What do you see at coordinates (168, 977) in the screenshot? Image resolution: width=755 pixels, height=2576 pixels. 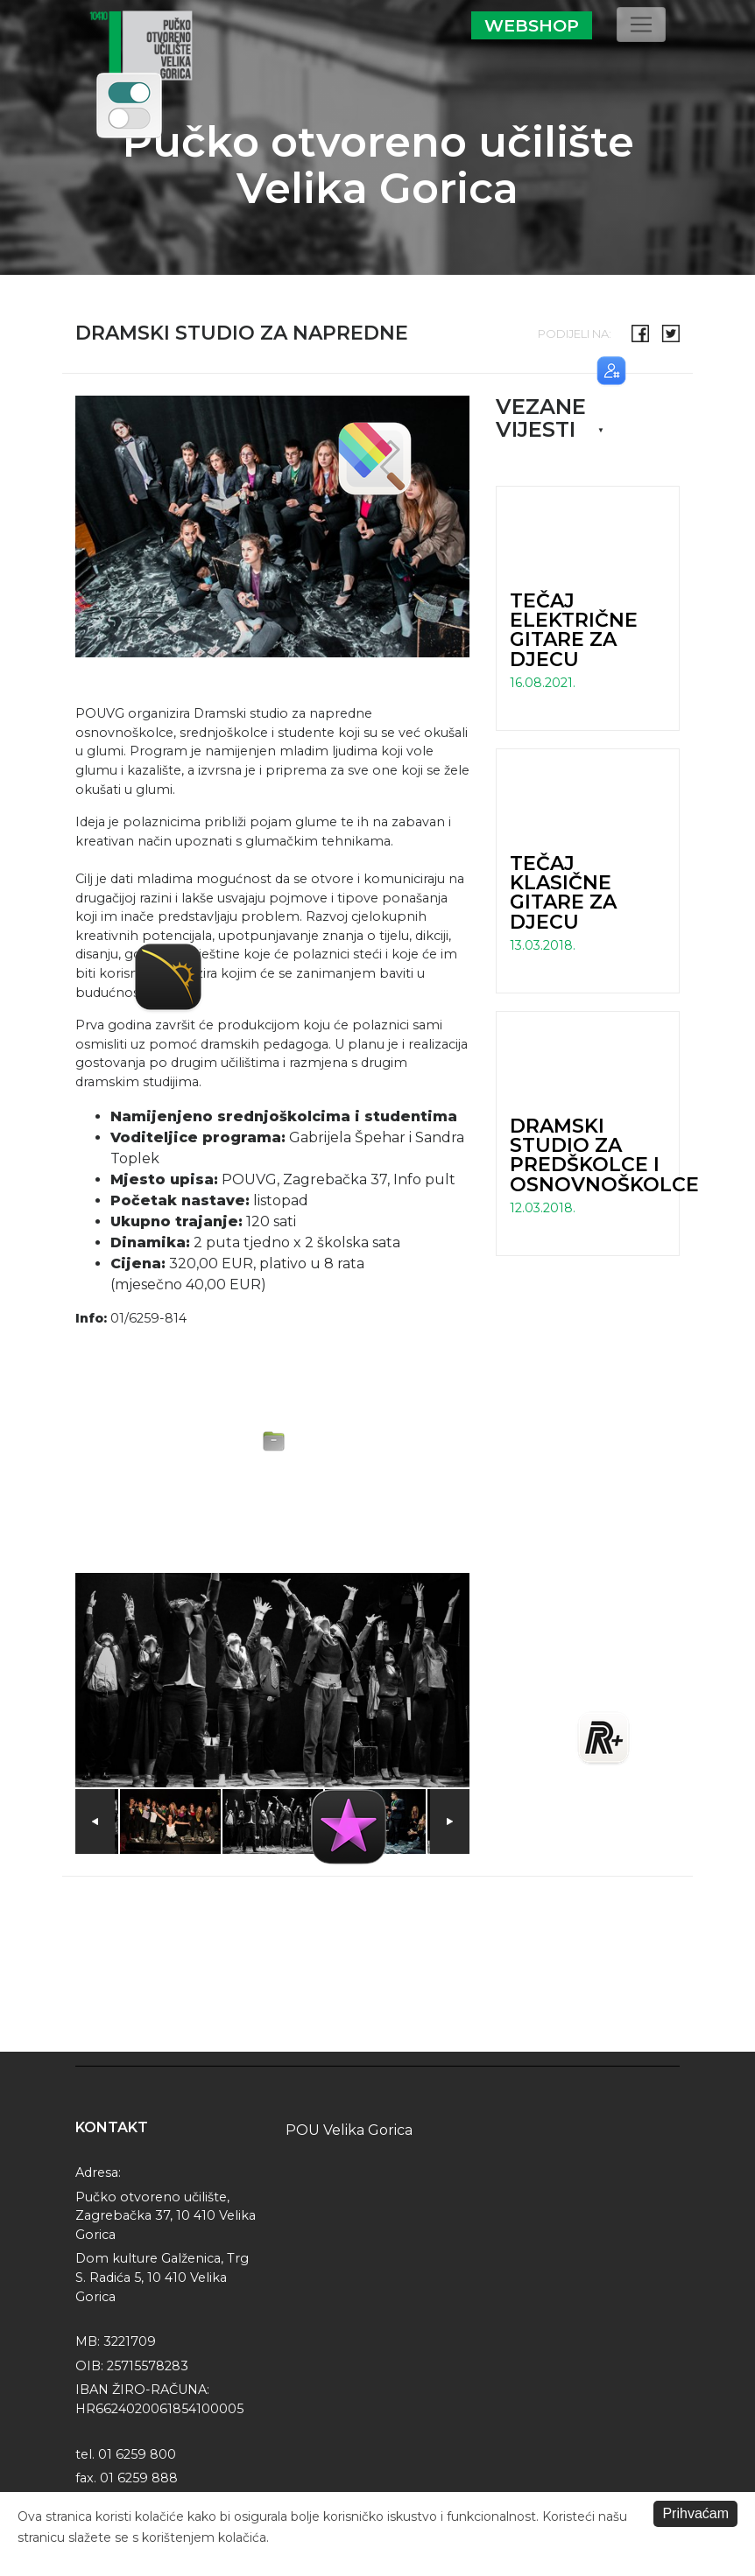 I see `launch the starbound game` at bounding box center [168, 977].